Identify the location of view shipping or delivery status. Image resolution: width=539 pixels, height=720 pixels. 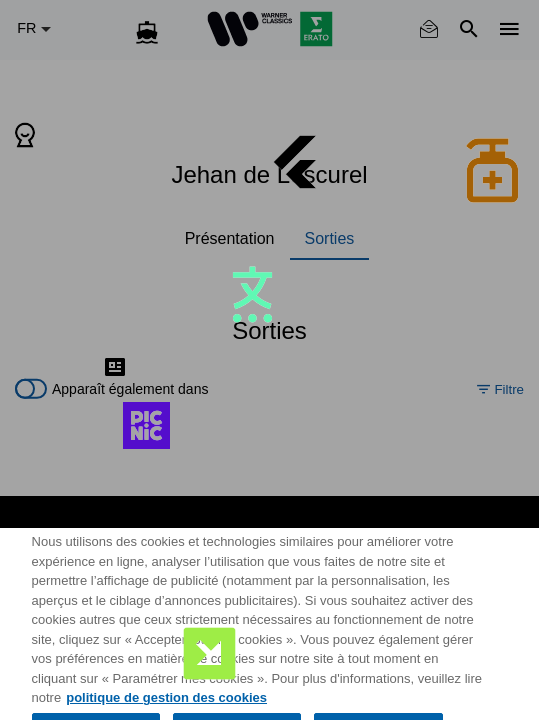
(147, 33).